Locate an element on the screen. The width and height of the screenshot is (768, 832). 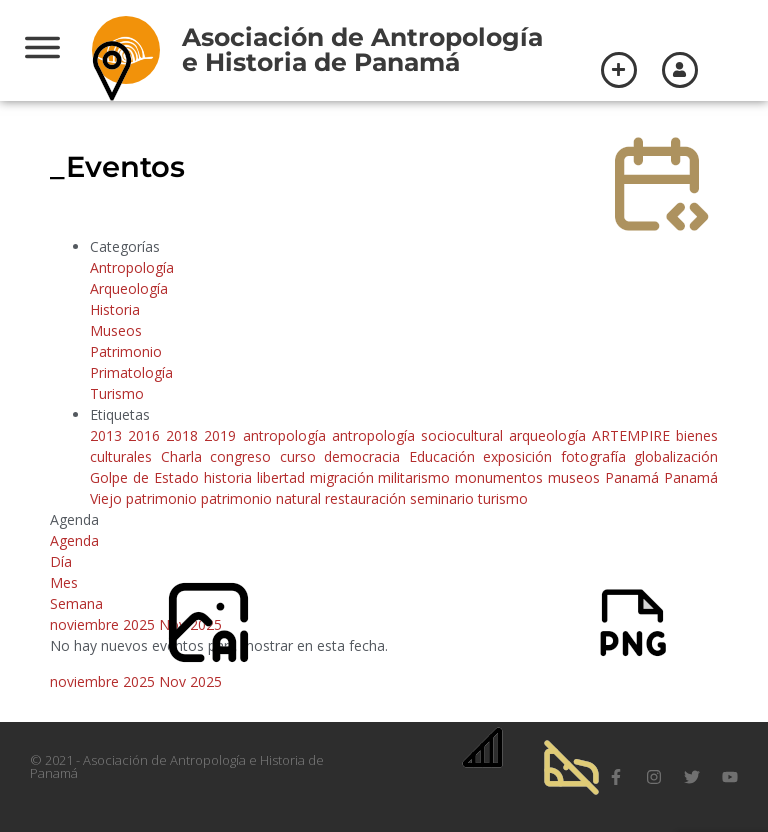
view or set your current location is located at coordinates (112, 72).